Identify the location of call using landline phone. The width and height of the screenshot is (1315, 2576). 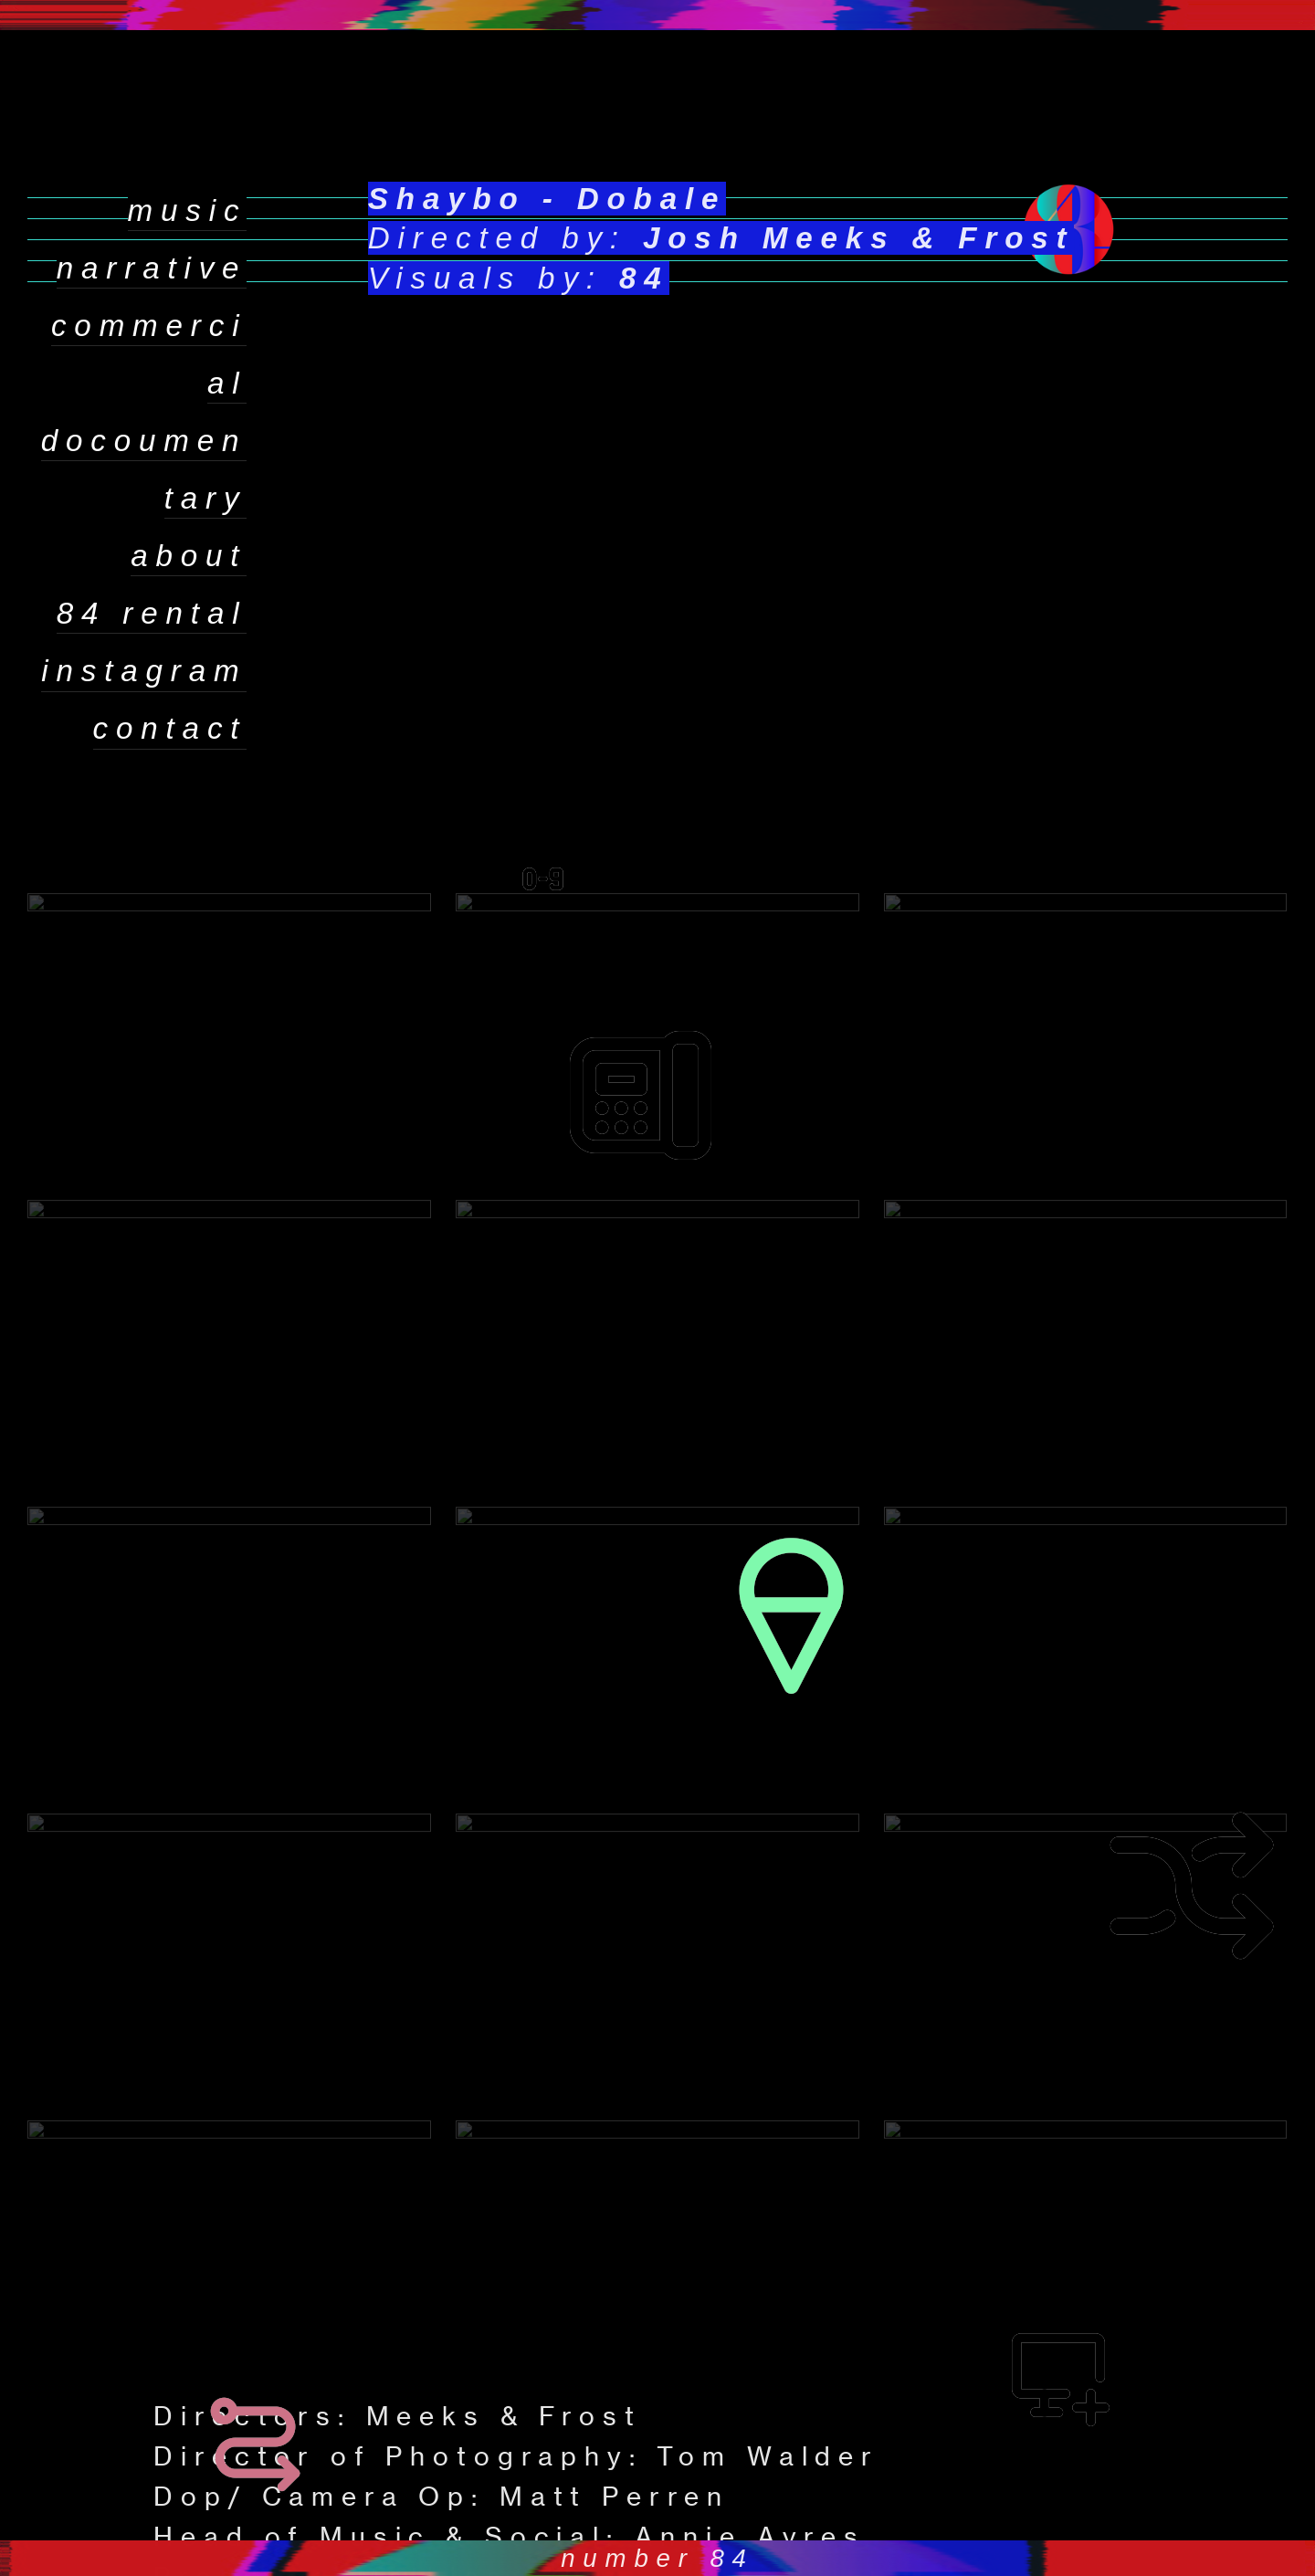
(640, 1095).